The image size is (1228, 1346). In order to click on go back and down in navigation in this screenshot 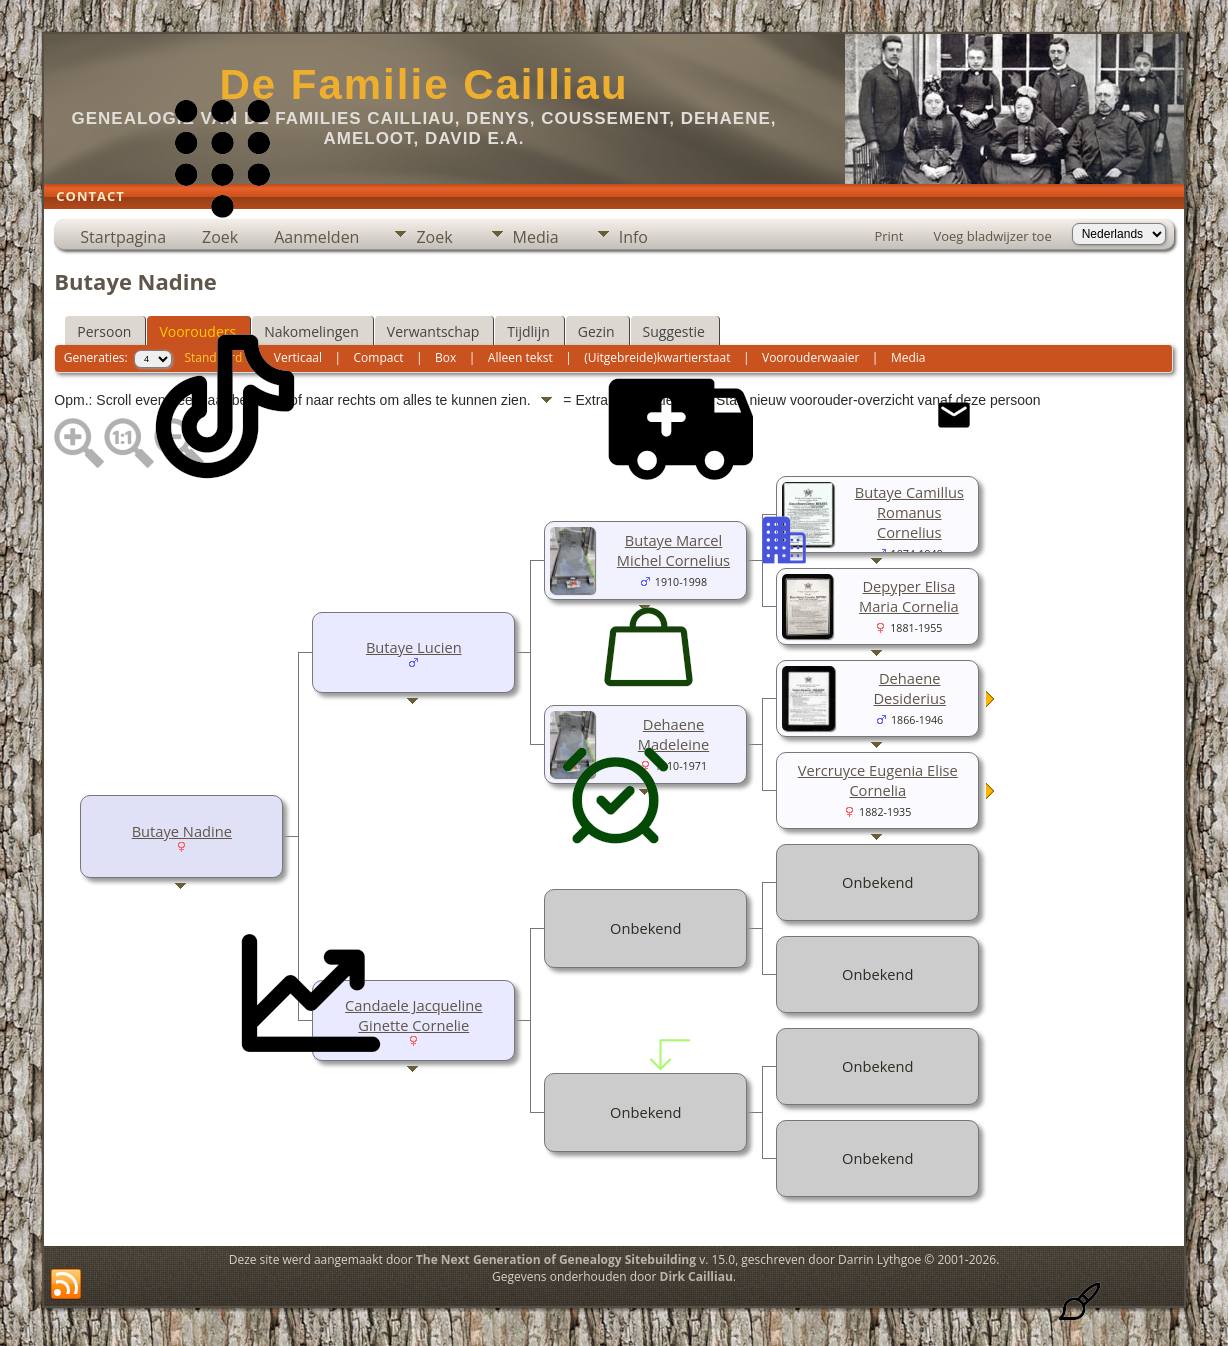, I will do `click(668, 1051)`.